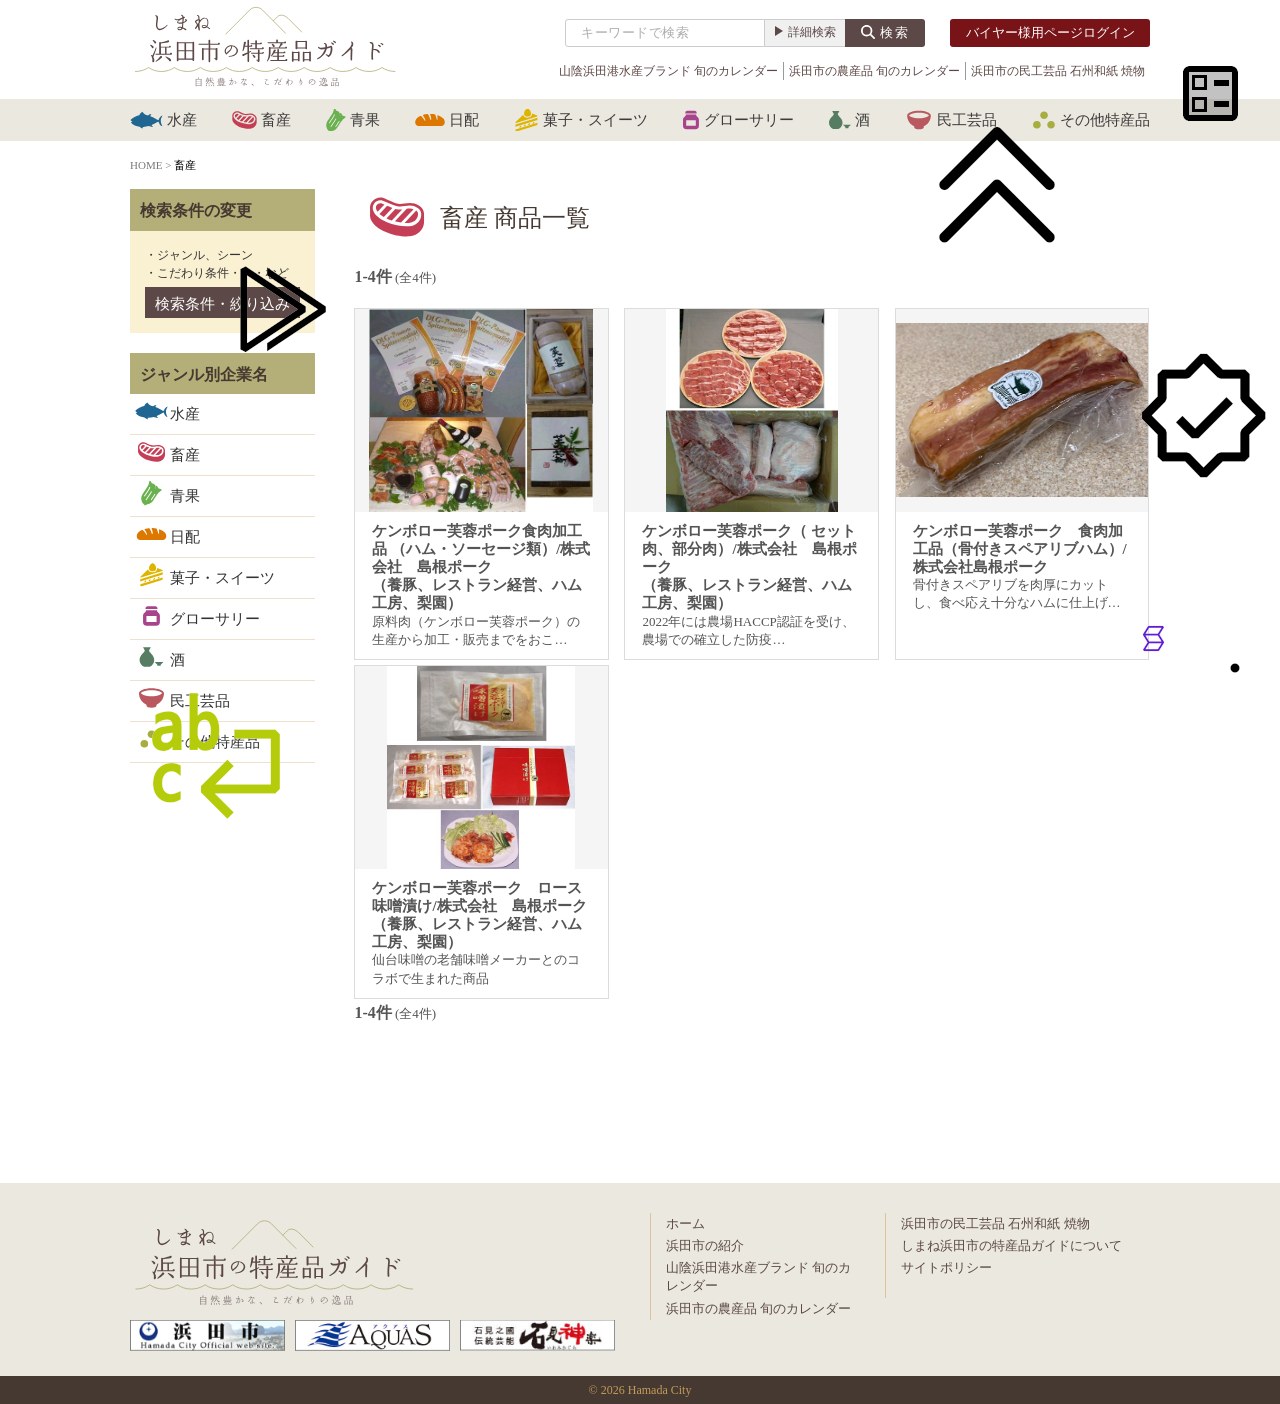  Describe the element at coordinates (216, 757) in the screenshot. I see `toggle word wrap in the editor` at that location.